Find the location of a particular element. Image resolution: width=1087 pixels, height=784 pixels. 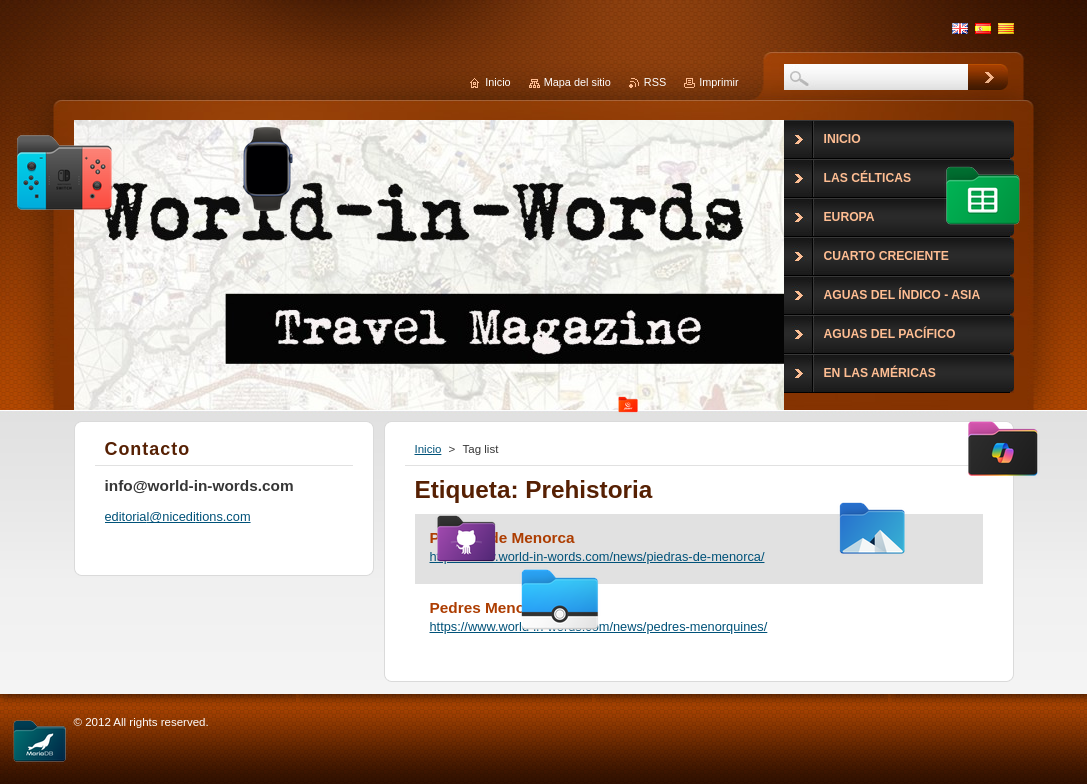

apple watch series 6 device icon is located at coordinates (267, 169).